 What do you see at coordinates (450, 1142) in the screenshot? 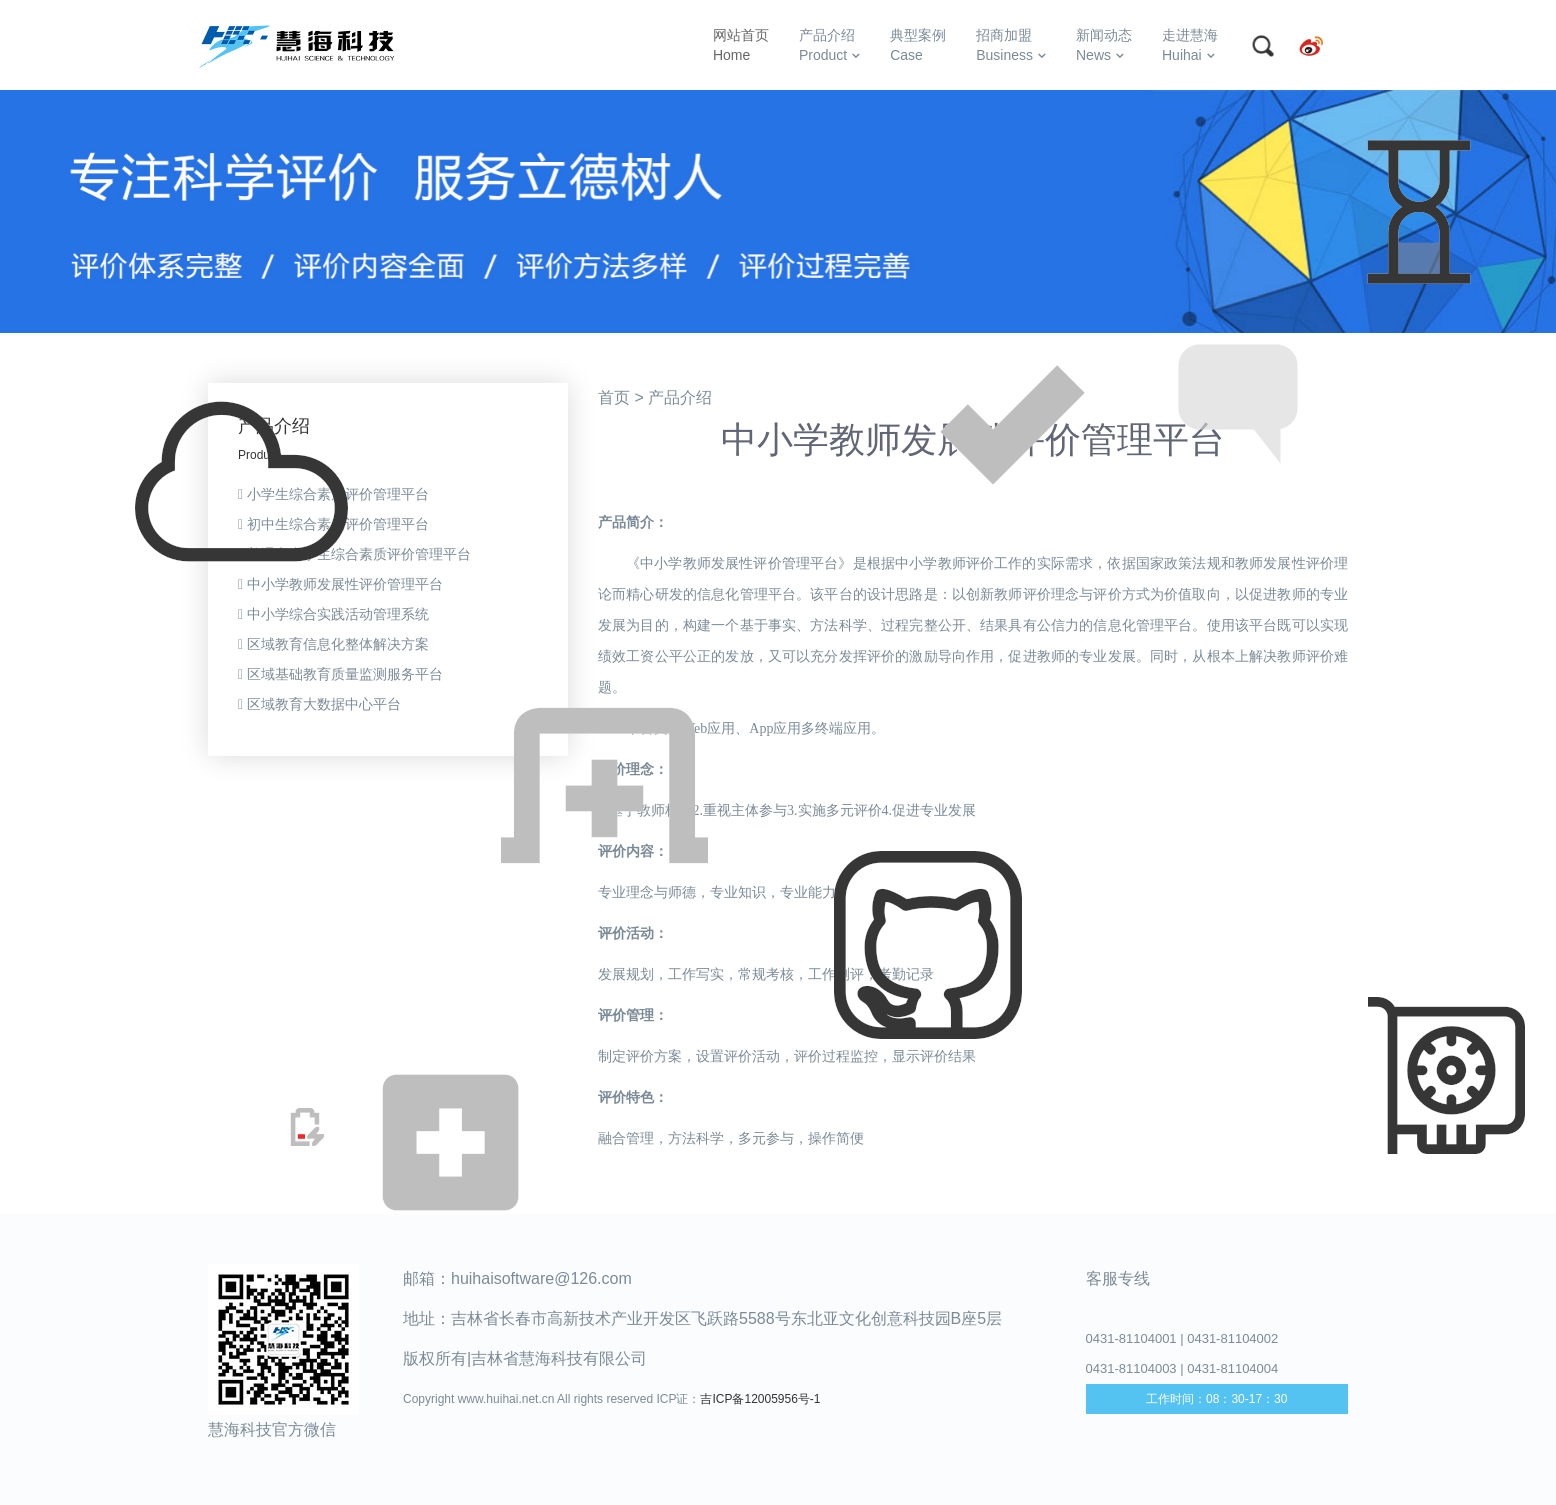
I see `zoom in on the current view` at bounding box center [450, 1142].